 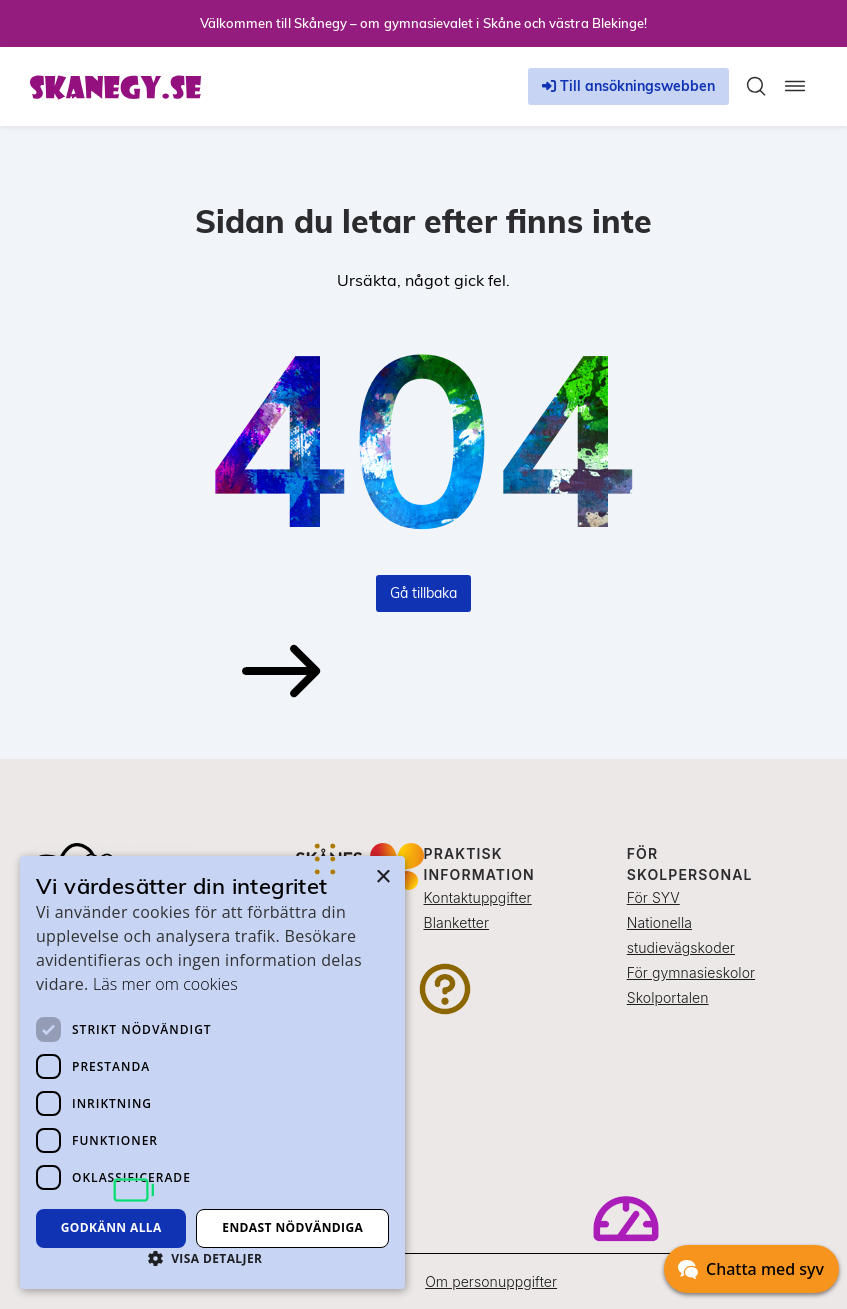 I want to click on drag to reorder items in a list, so click(x=325, y=859).